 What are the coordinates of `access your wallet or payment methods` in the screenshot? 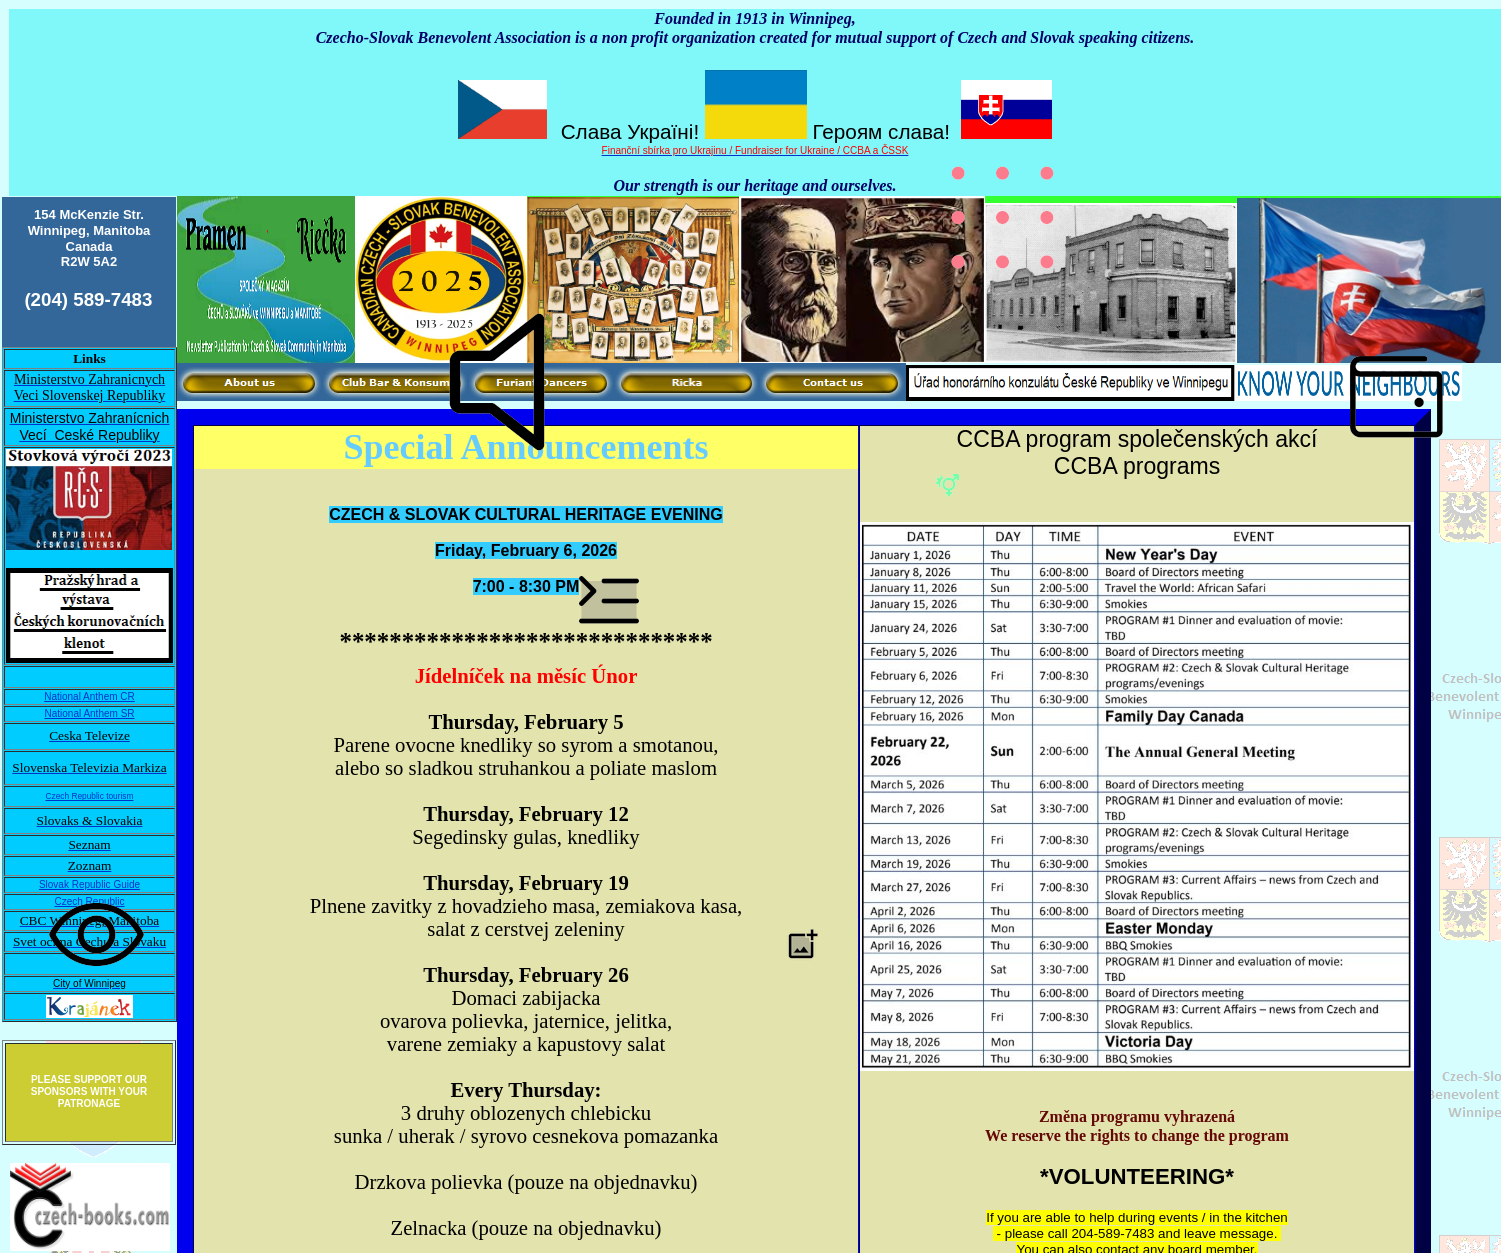 It's located at (1394, 400).